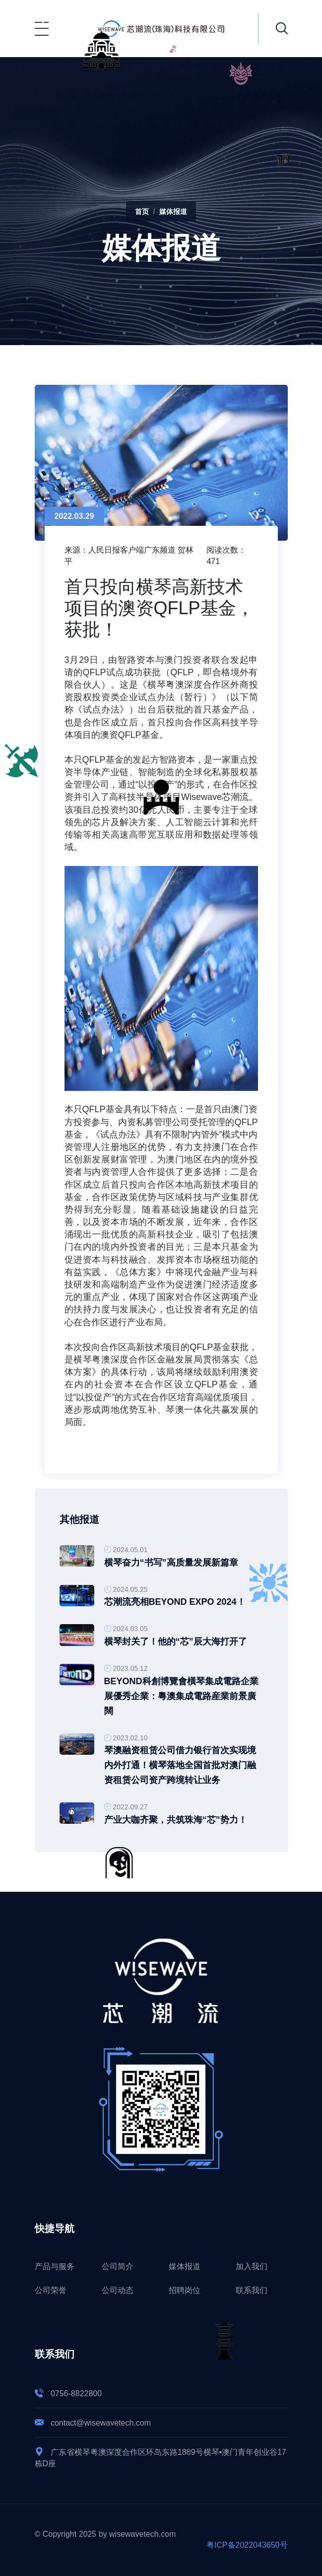  I want to click on encounter a fish monster enemy, so click(241, 73).